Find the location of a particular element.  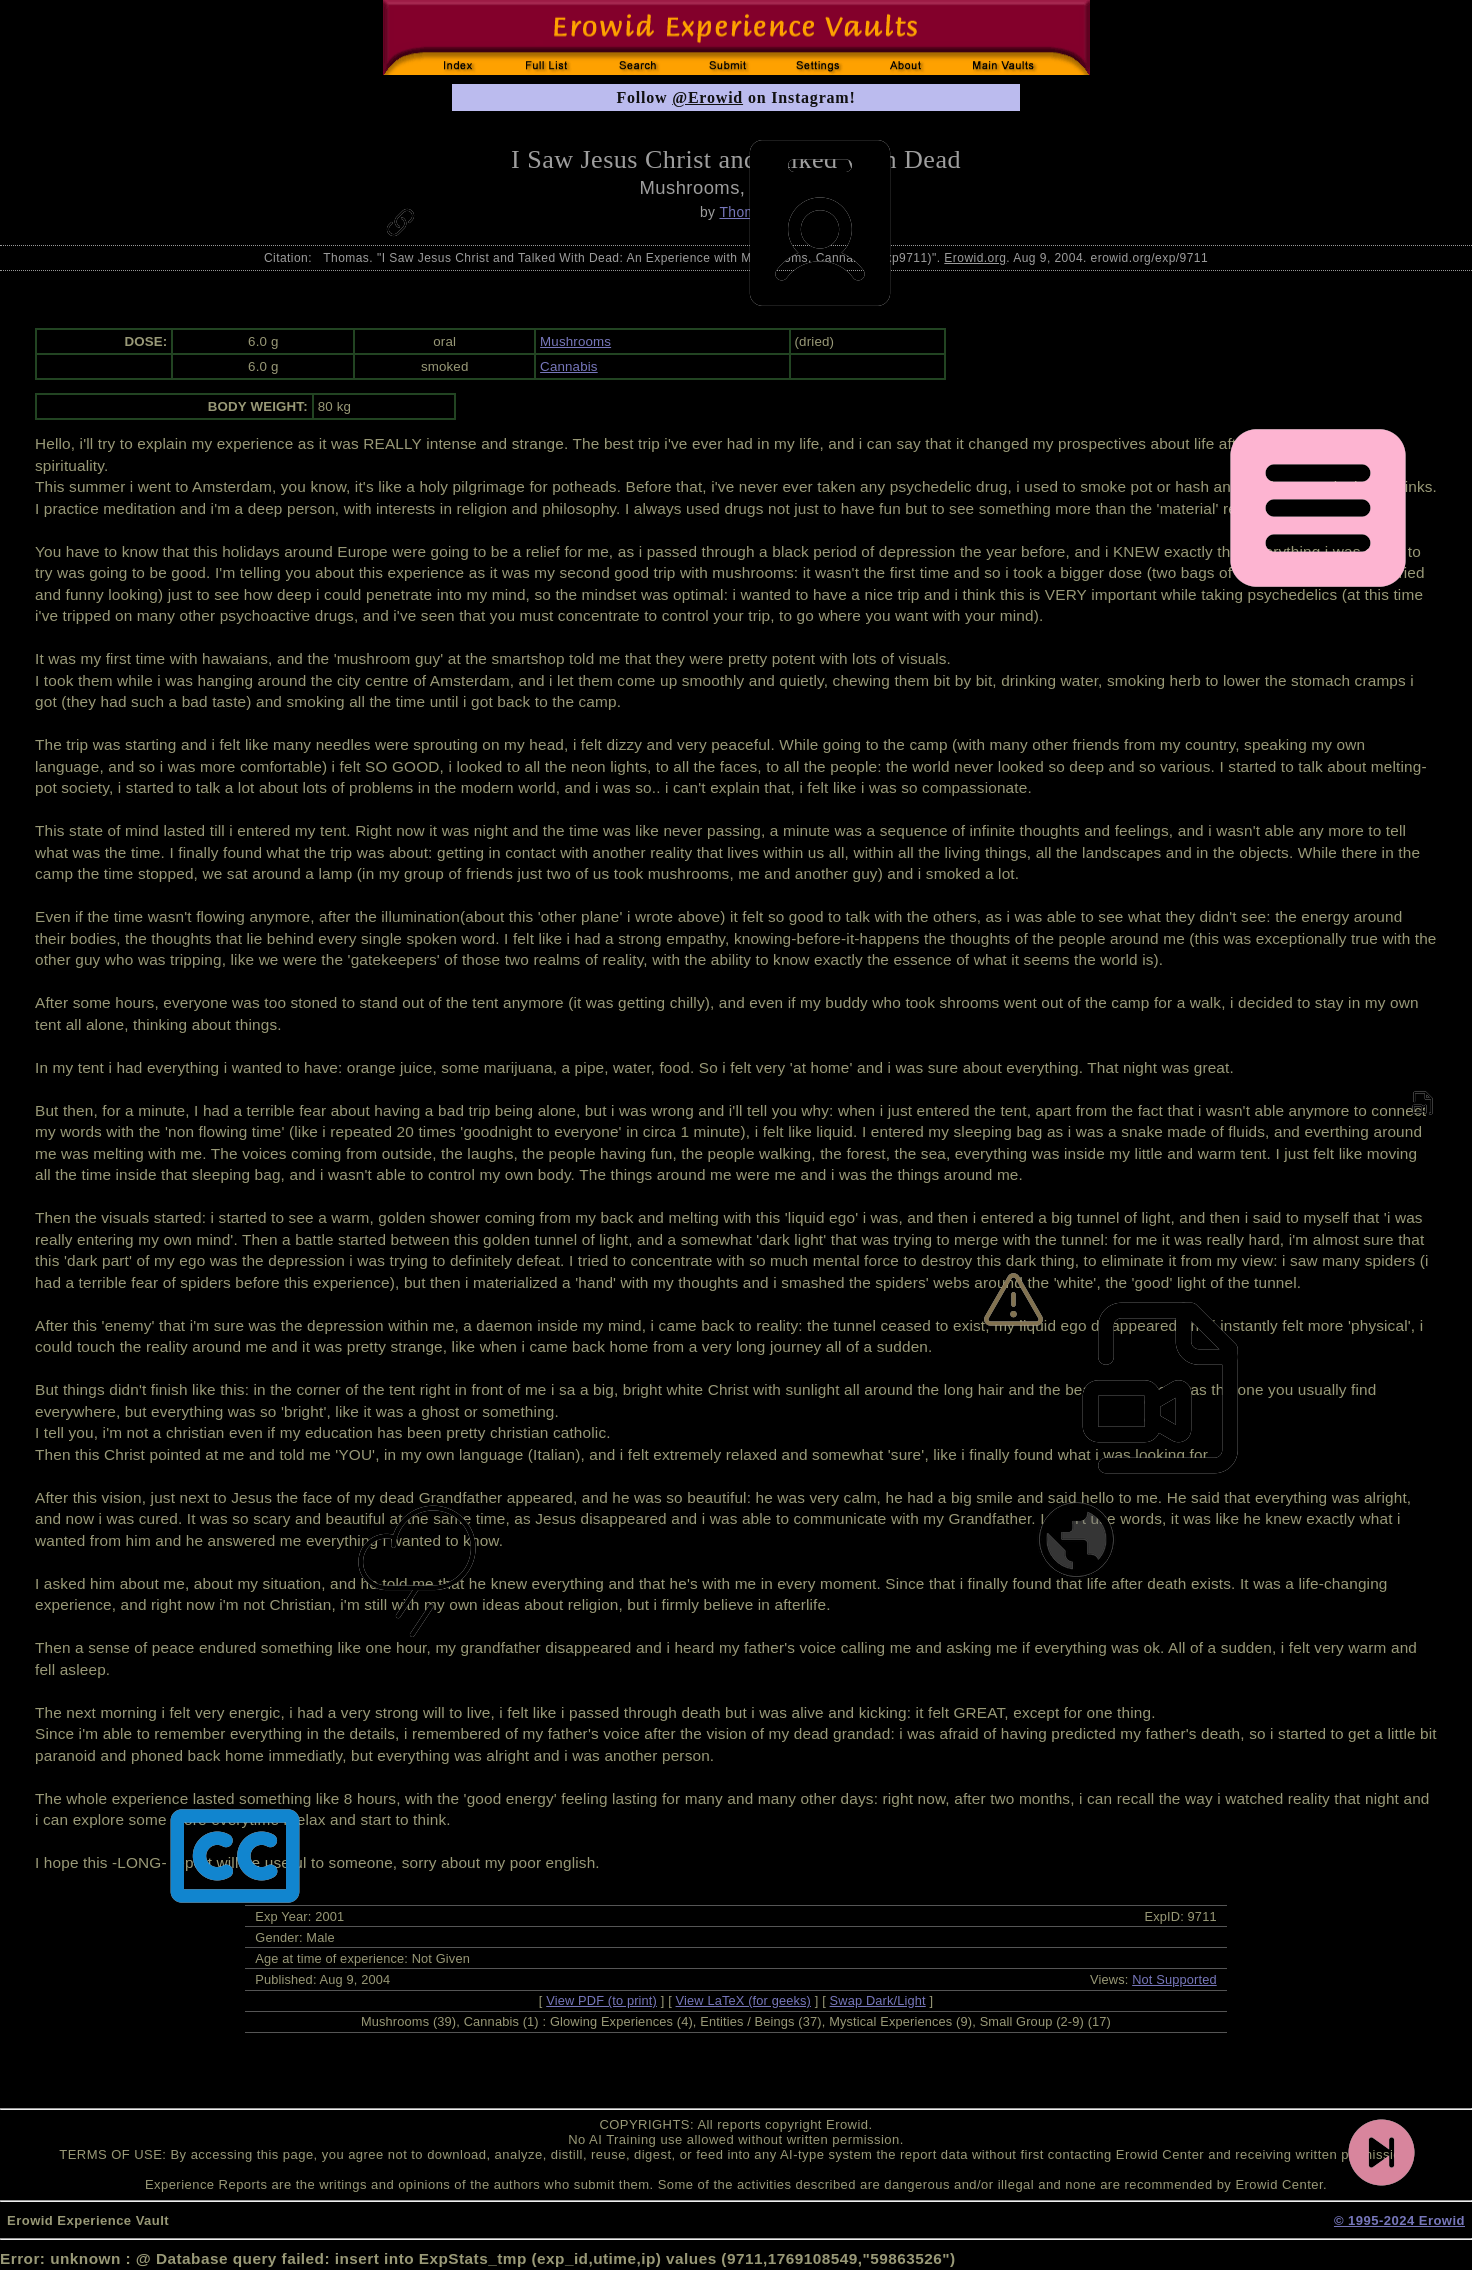

indicates public or global visibility is located at coordinates (1076, 1539).